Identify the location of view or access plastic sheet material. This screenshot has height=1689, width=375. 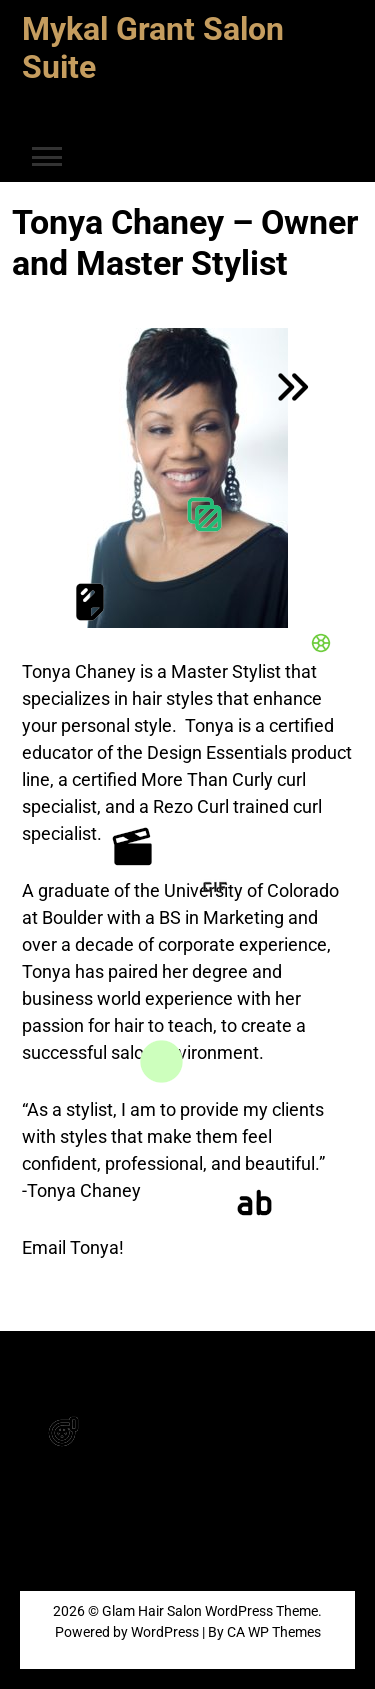
(90, 602).